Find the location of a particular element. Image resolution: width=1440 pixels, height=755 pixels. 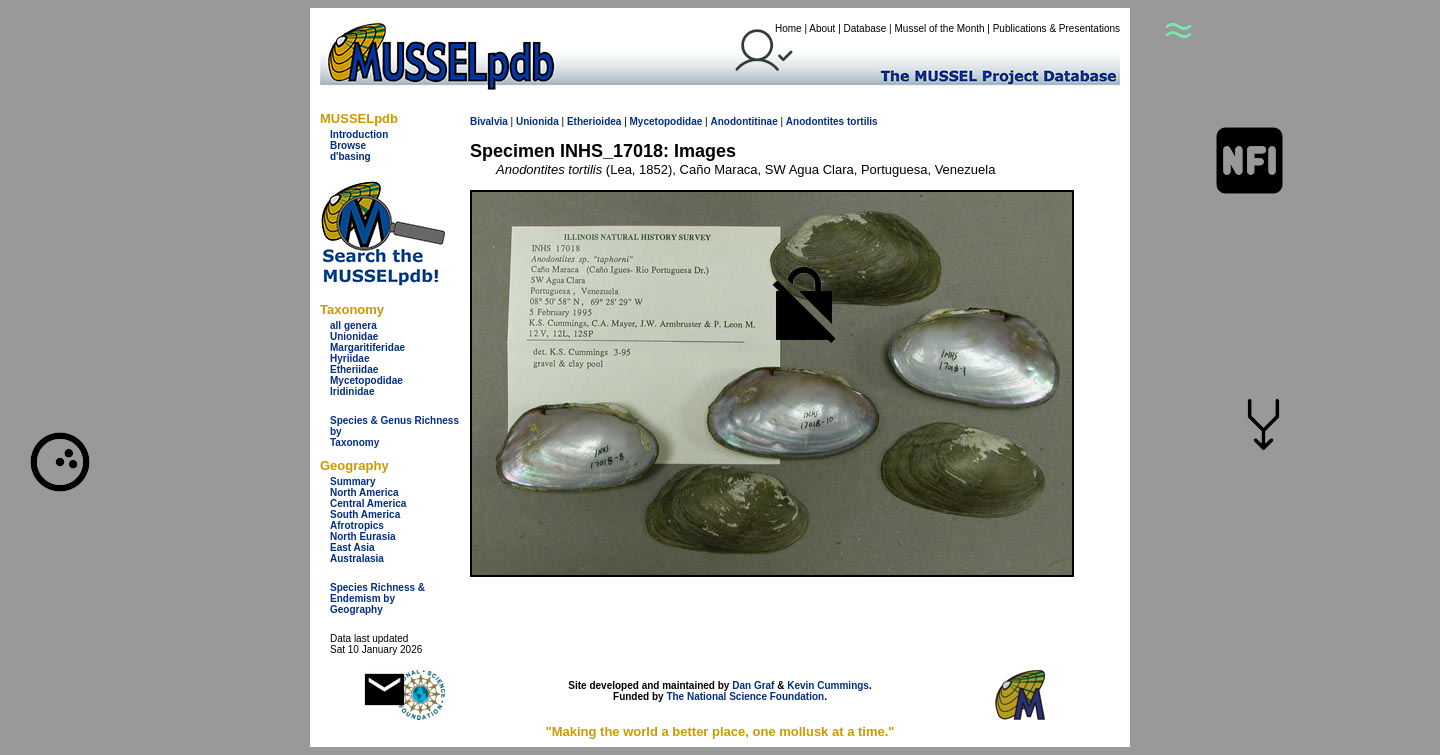

access your email inbox is located at coordinates (384, 689).